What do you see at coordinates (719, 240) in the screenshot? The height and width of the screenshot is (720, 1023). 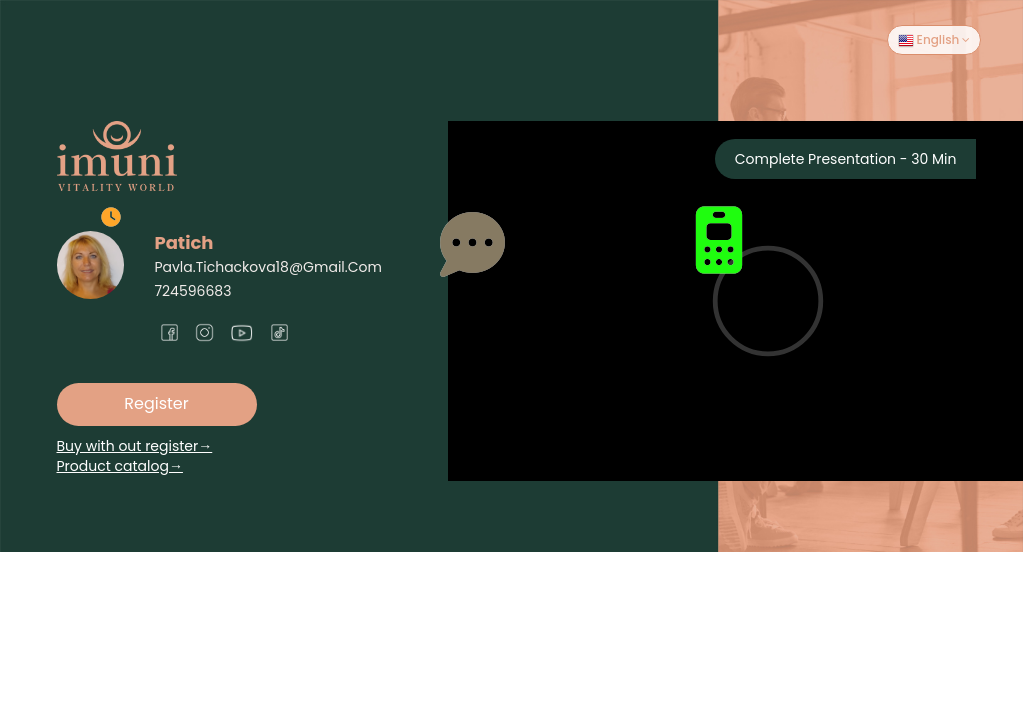 I see `call using a classic mobile phone` at bounding box center [719, 240].